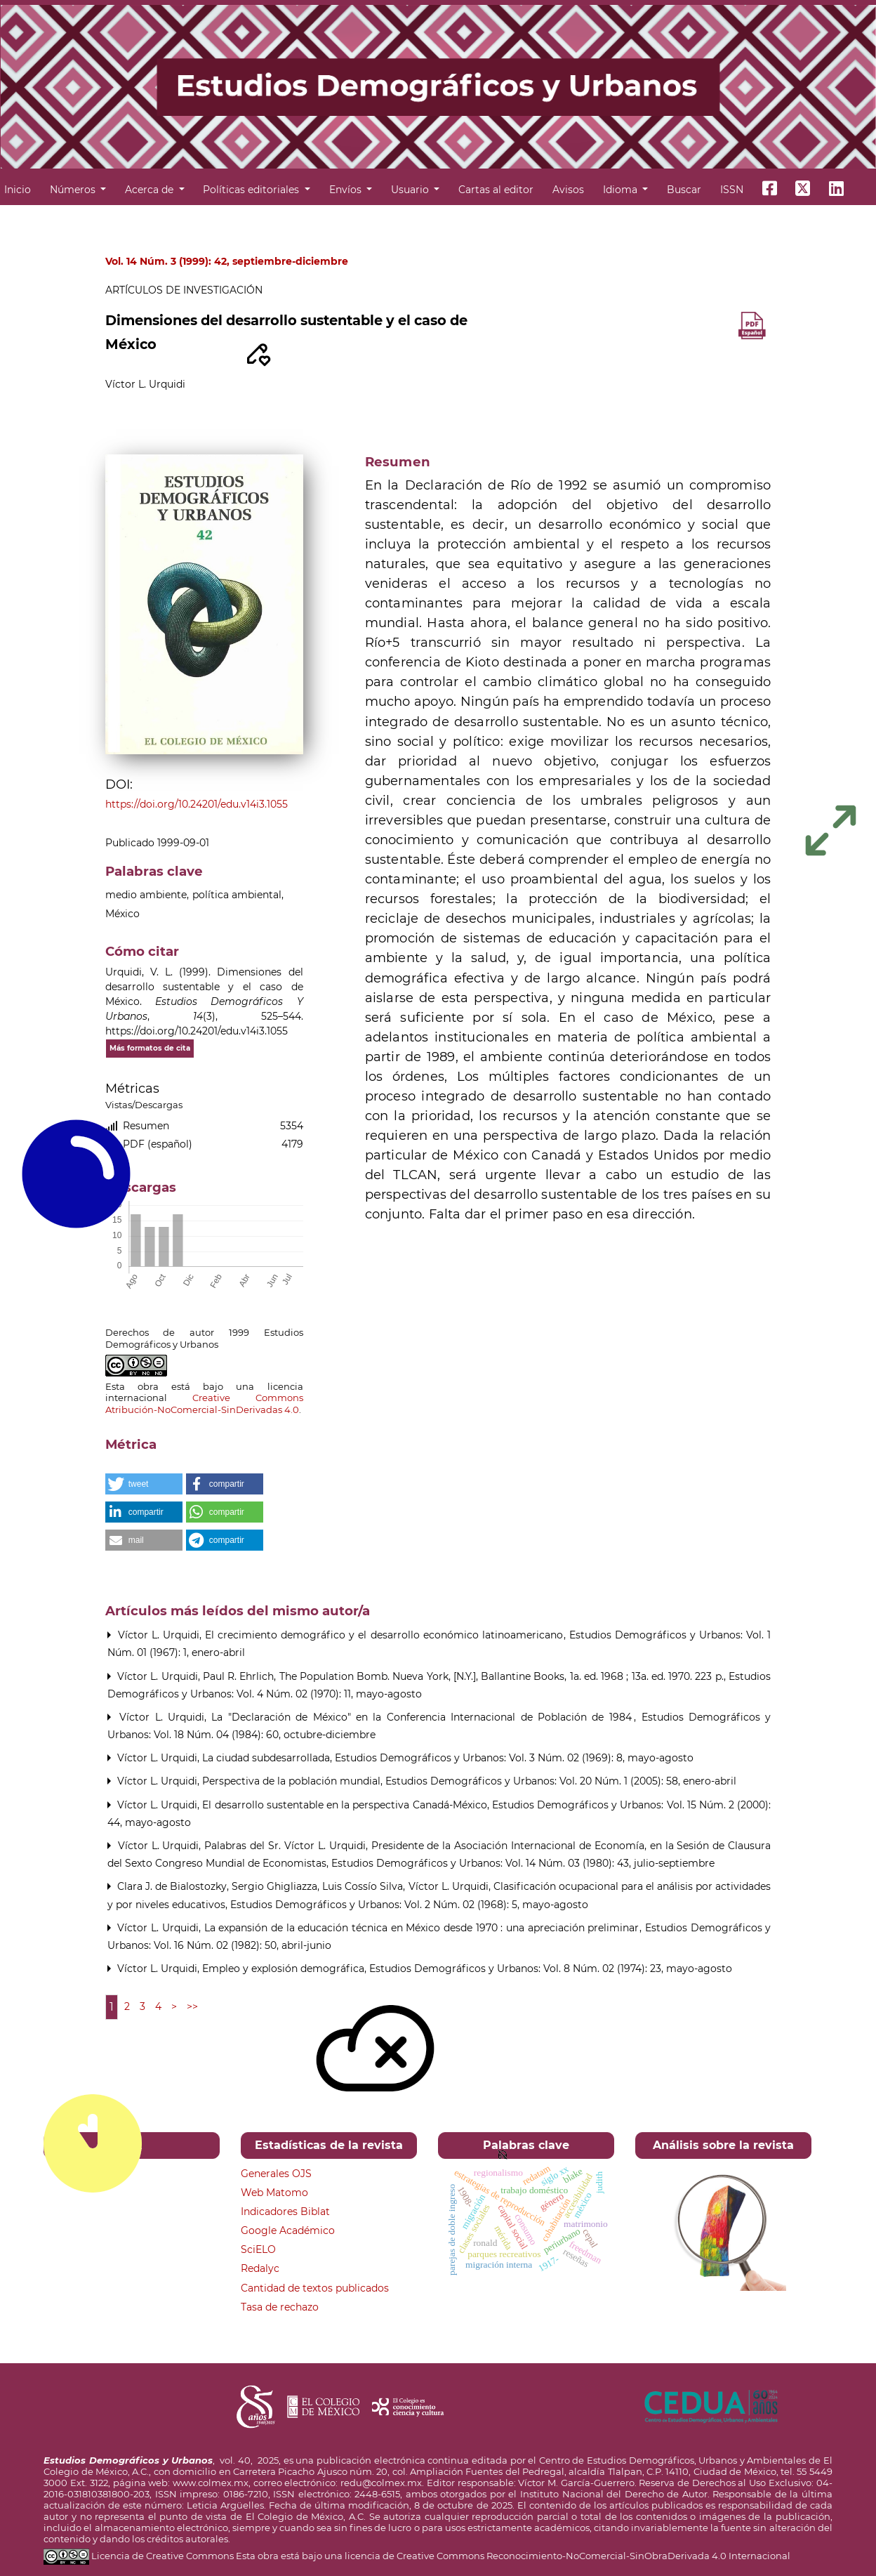 The height and width of the screenshot is (2576, 876). Describe the element at coordinates (375, 2048) in the screenshot. I see `disconnect from cloud storage` at that location.